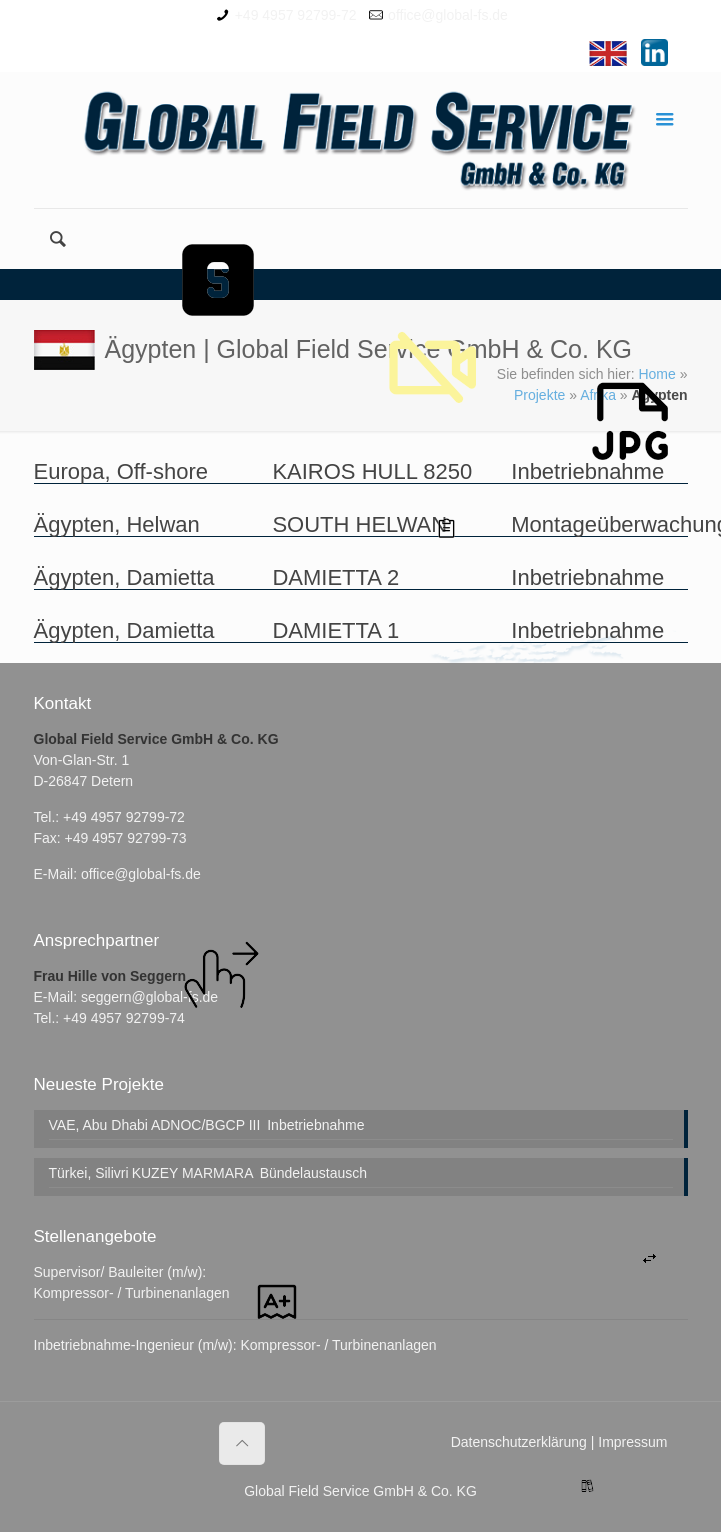  What do you see at coordinates (632, 424) in the screenshot?
I see `view or open a JPG image file` at bounding box center [632, 424].